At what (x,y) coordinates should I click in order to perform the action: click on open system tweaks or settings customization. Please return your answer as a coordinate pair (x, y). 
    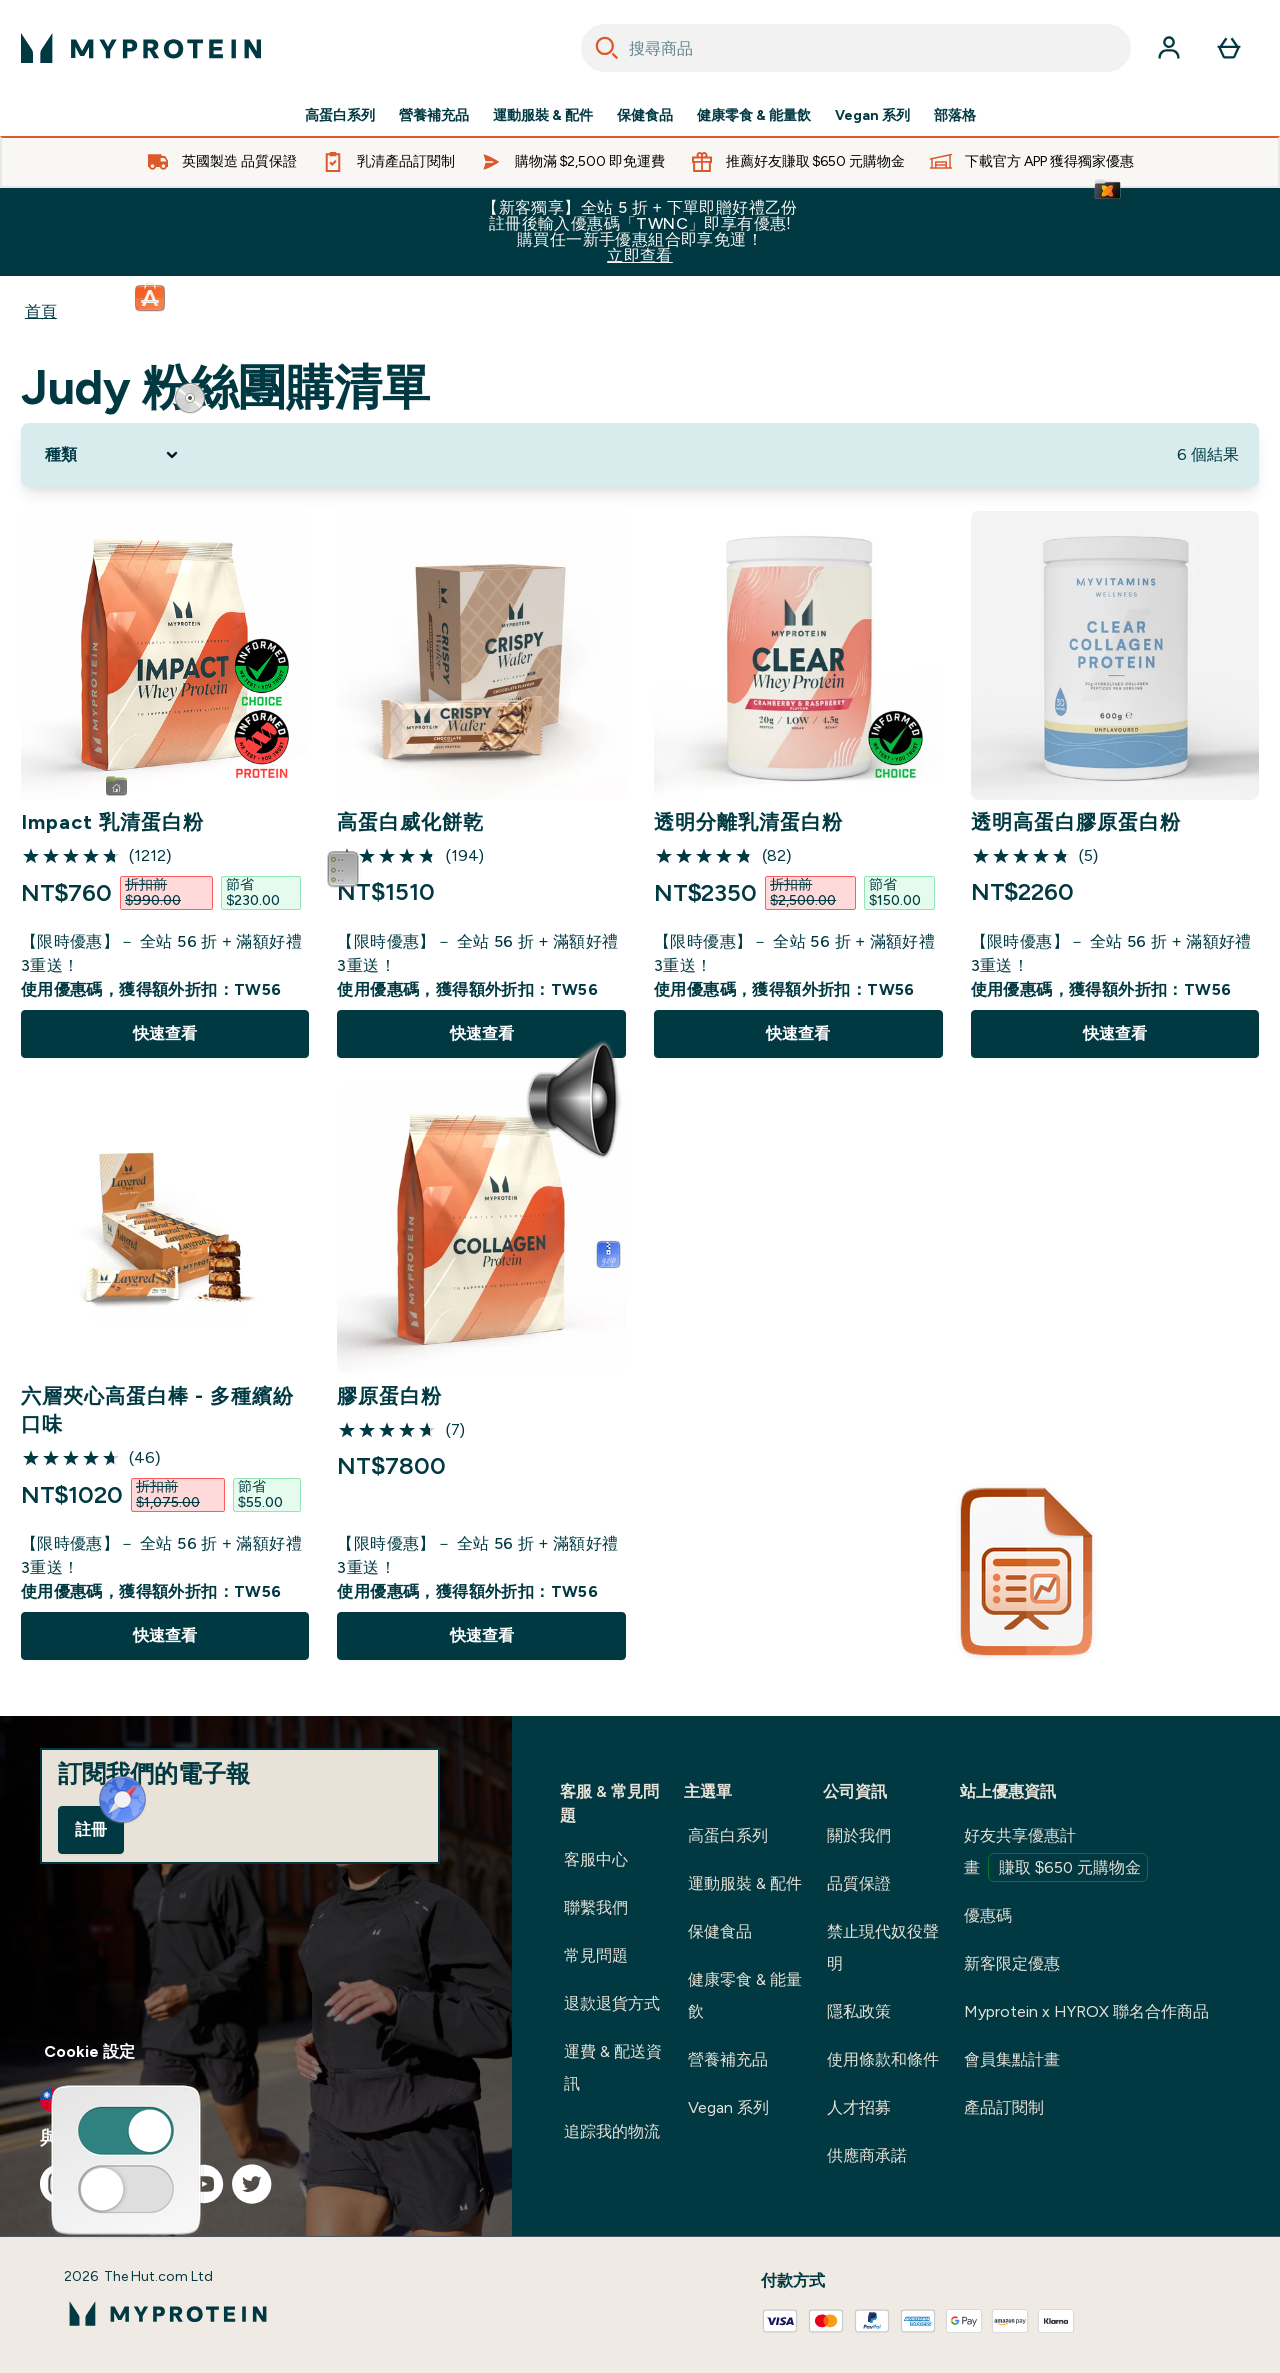
    Looking at the image, I should click on (126, 2160).